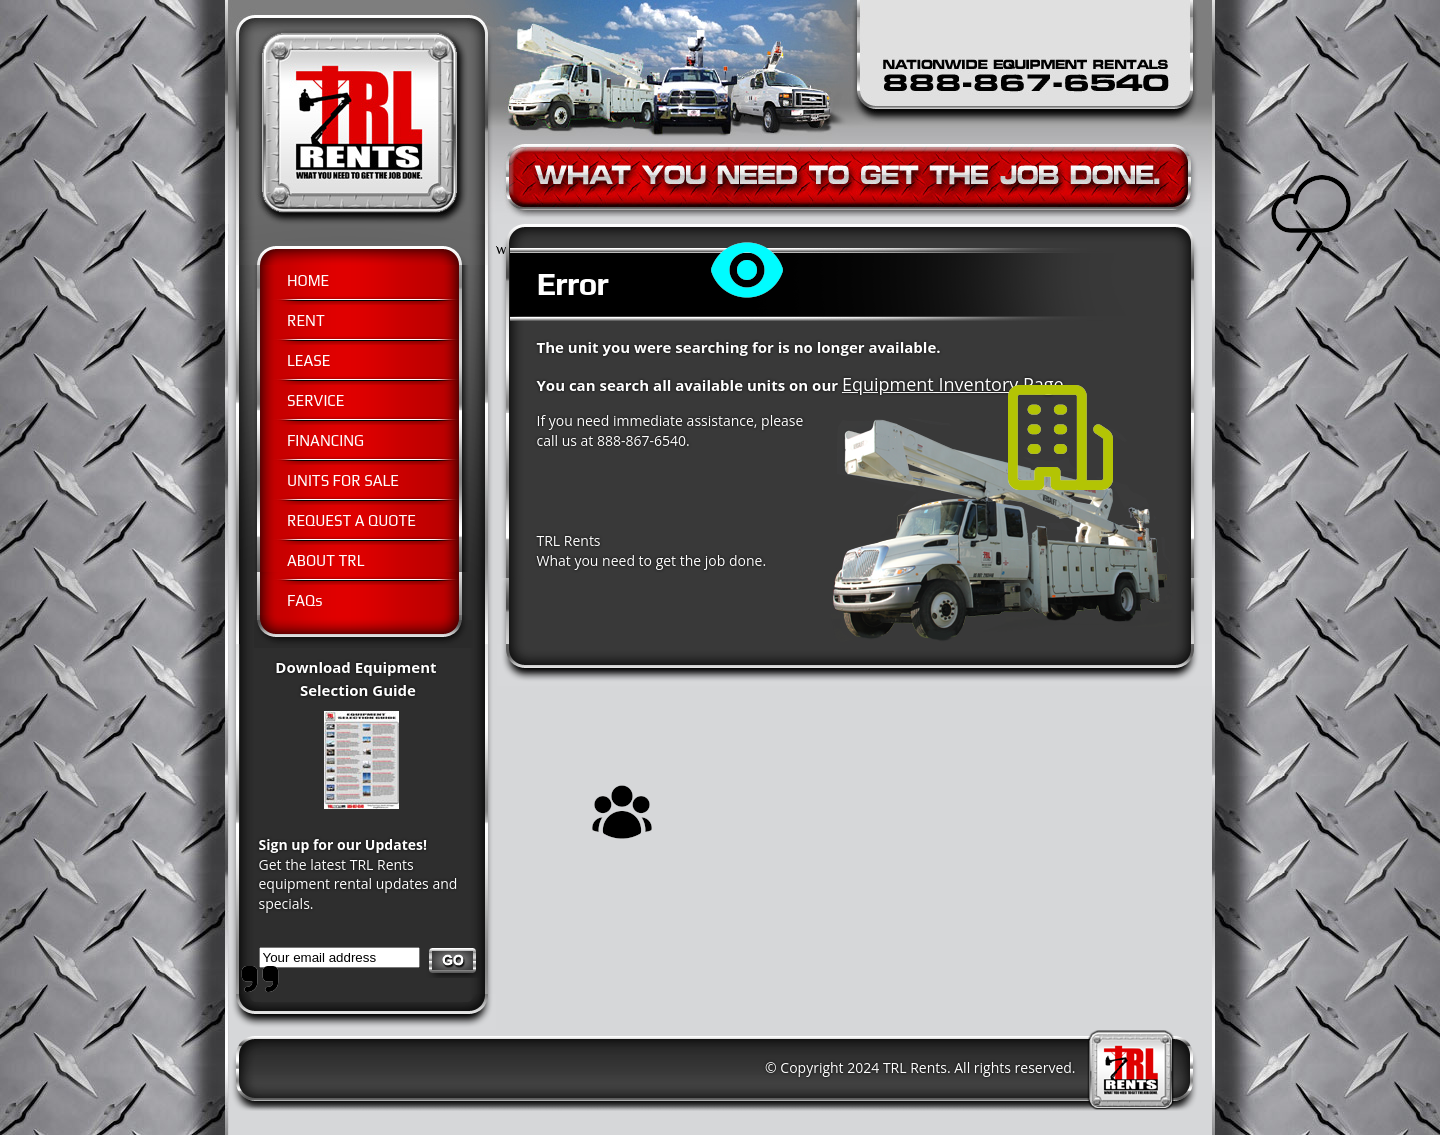  What do you see at coordinates (747, 270) in the screenshot?
I see `view or preview content` at bounding box center [747, 270].